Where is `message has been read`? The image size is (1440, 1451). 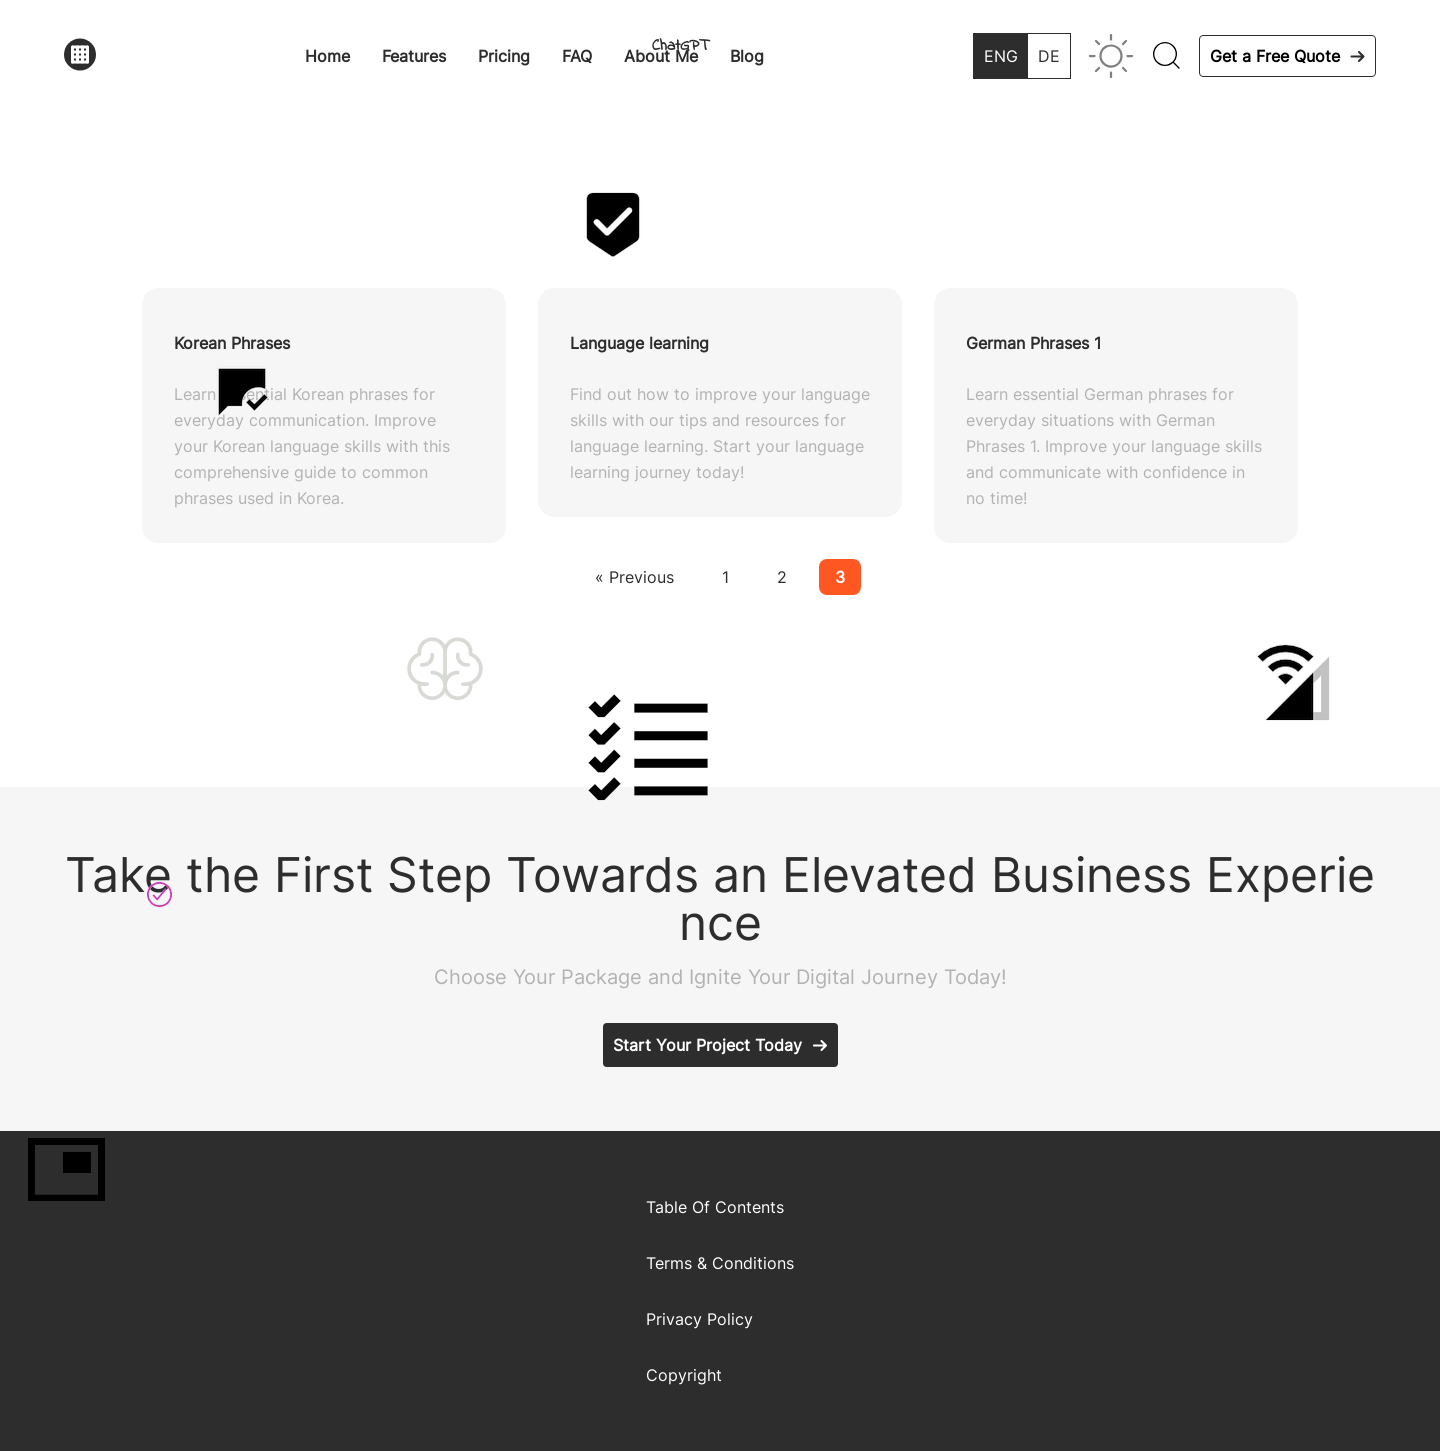 message has been read is located at coordinates (242, 392).